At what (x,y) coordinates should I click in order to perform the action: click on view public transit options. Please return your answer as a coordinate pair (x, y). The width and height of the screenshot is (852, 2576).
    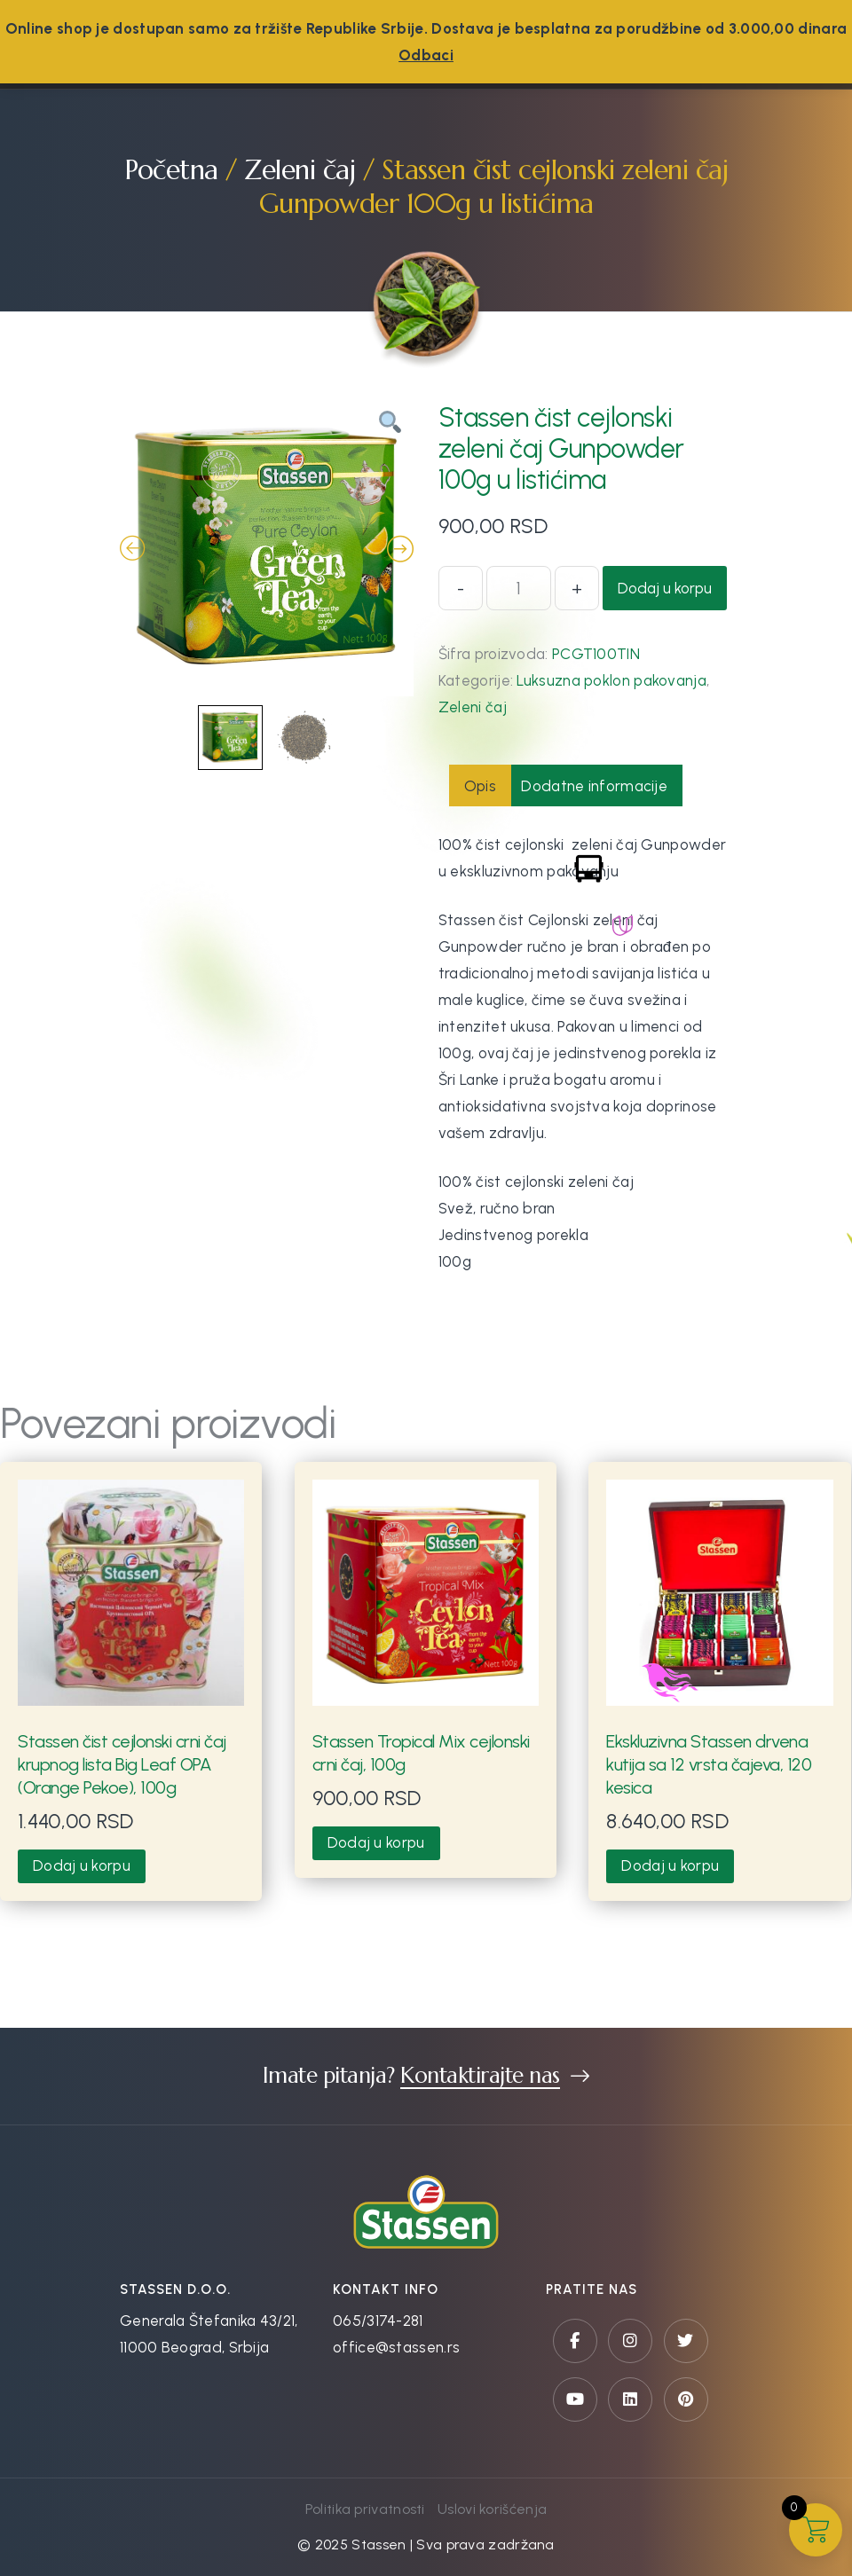
    Looking at the image, I should click on (588, 868).